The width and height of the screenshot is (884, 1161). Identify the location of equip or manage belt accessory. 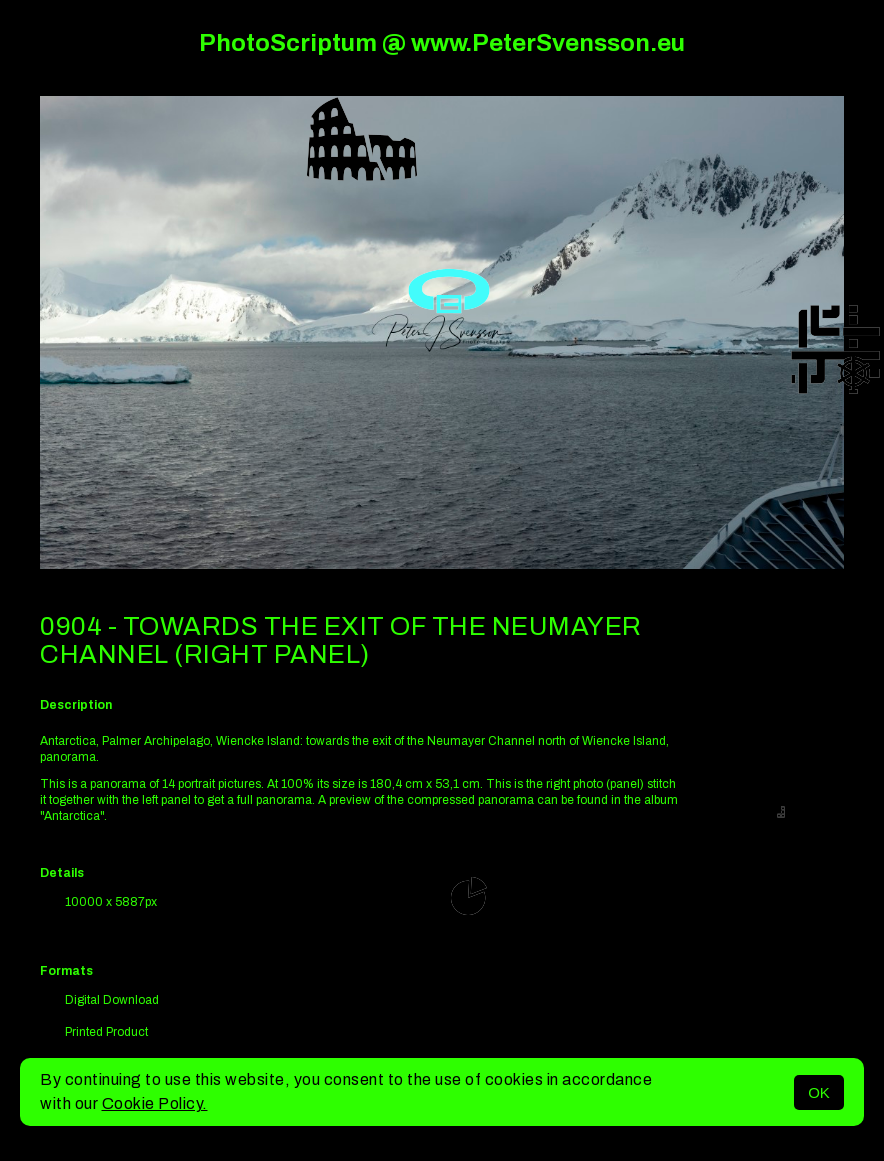
(449, 291).